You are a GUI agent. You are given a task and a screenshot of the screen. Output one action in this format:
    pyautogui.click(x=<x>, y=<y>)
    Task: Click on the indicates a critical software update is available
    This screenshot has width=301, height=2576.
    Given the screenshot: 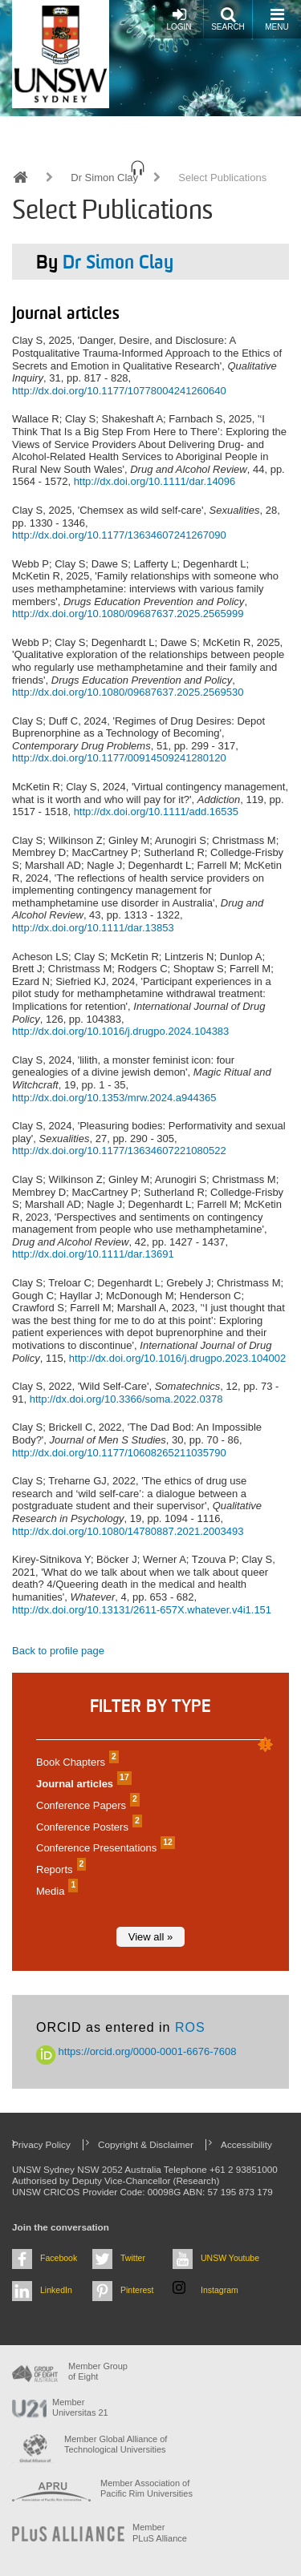 What is the action you would take?
    pyautogui.click(x=265, y=1744)
    